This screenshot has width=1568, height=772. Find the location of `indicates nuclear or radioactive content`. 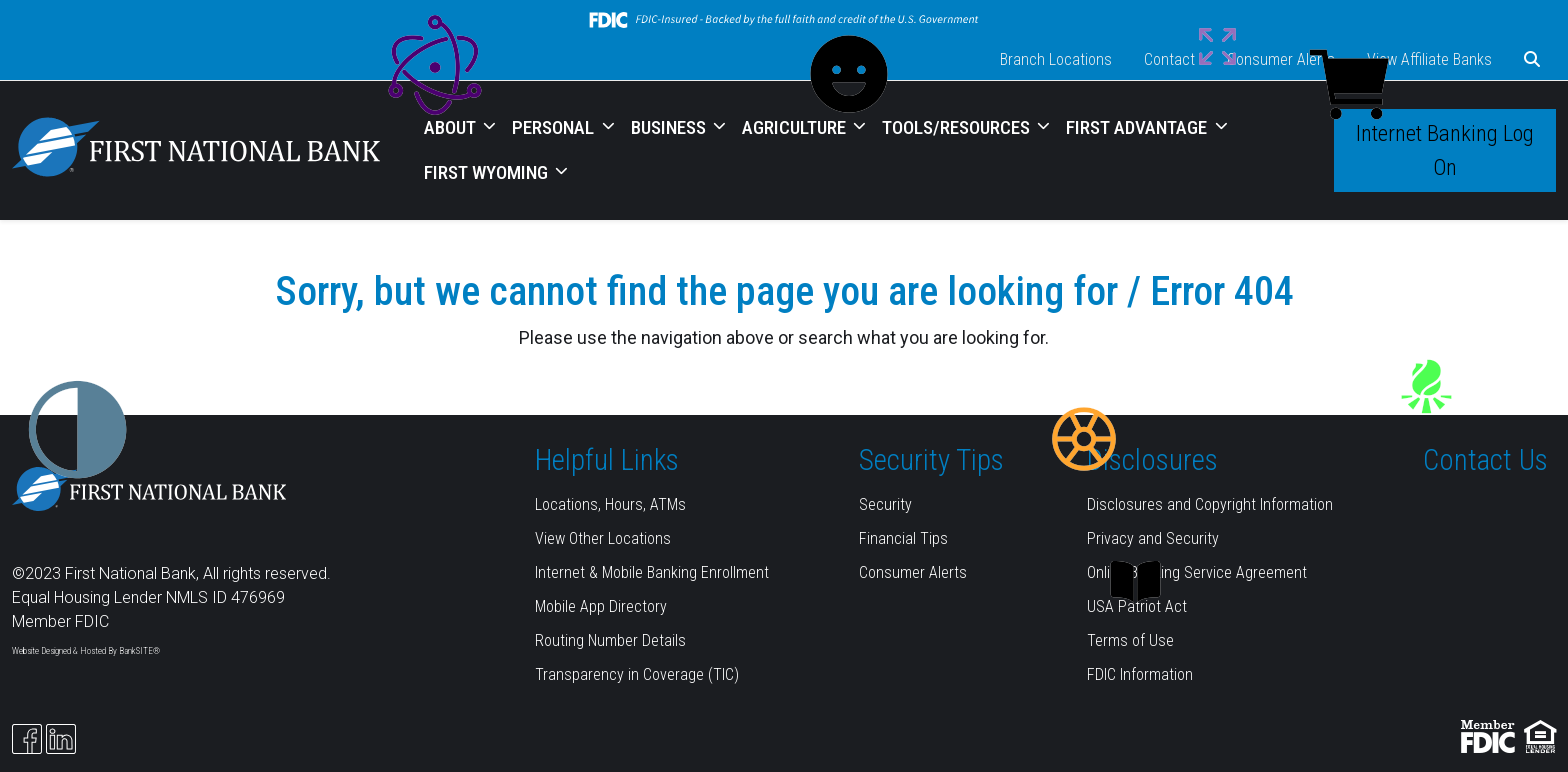

indicates nuclear or radioactive content is located at coordinates (1084, 439).